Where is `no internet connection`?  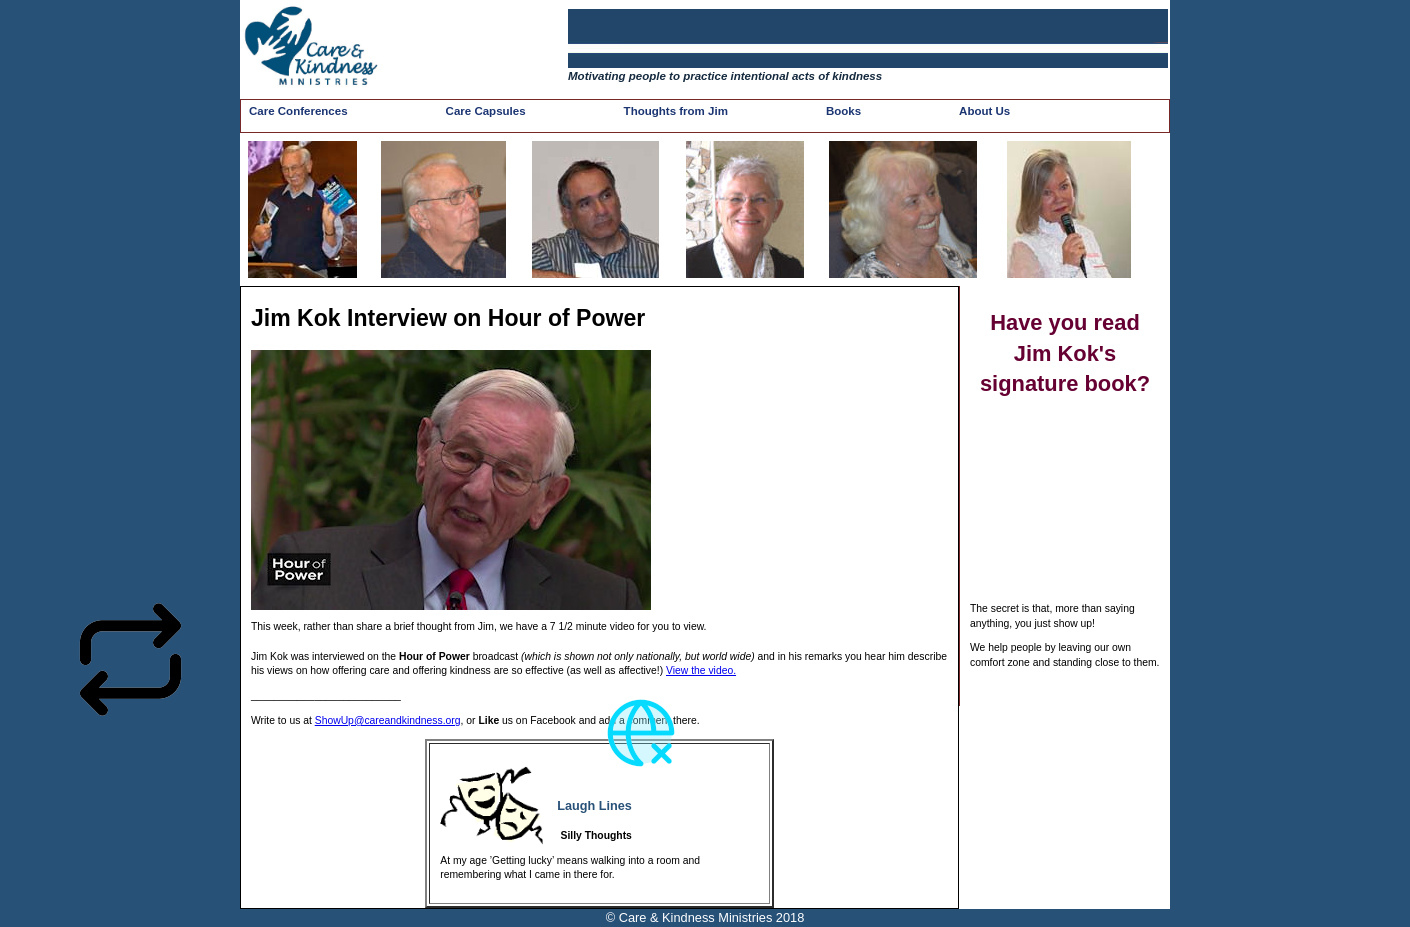
no internet connection is located at coordinates (641, 733).